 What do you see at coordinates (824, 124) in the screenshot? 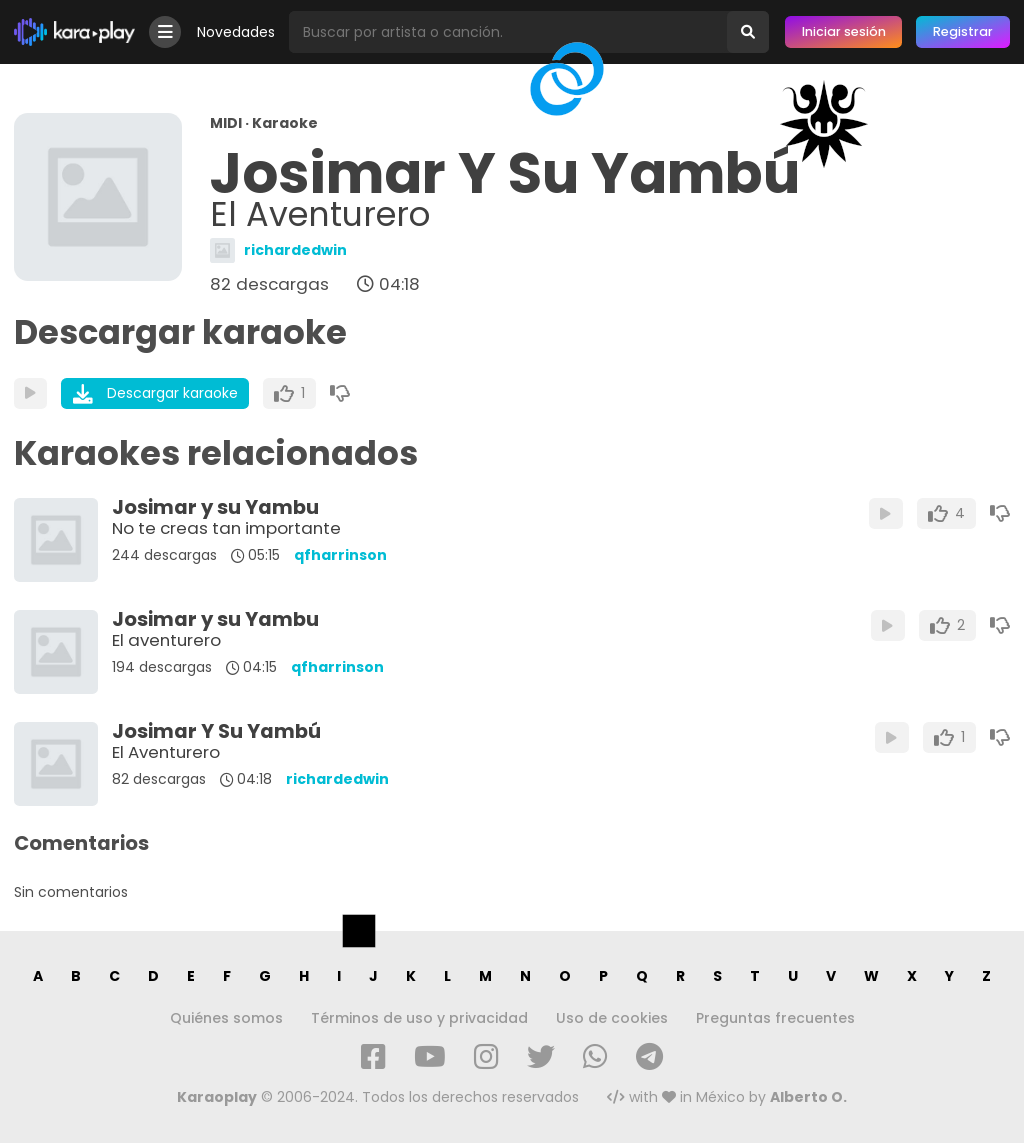
I see `decorative tribal or abstract game emblem` at bounding box center [824, 124].